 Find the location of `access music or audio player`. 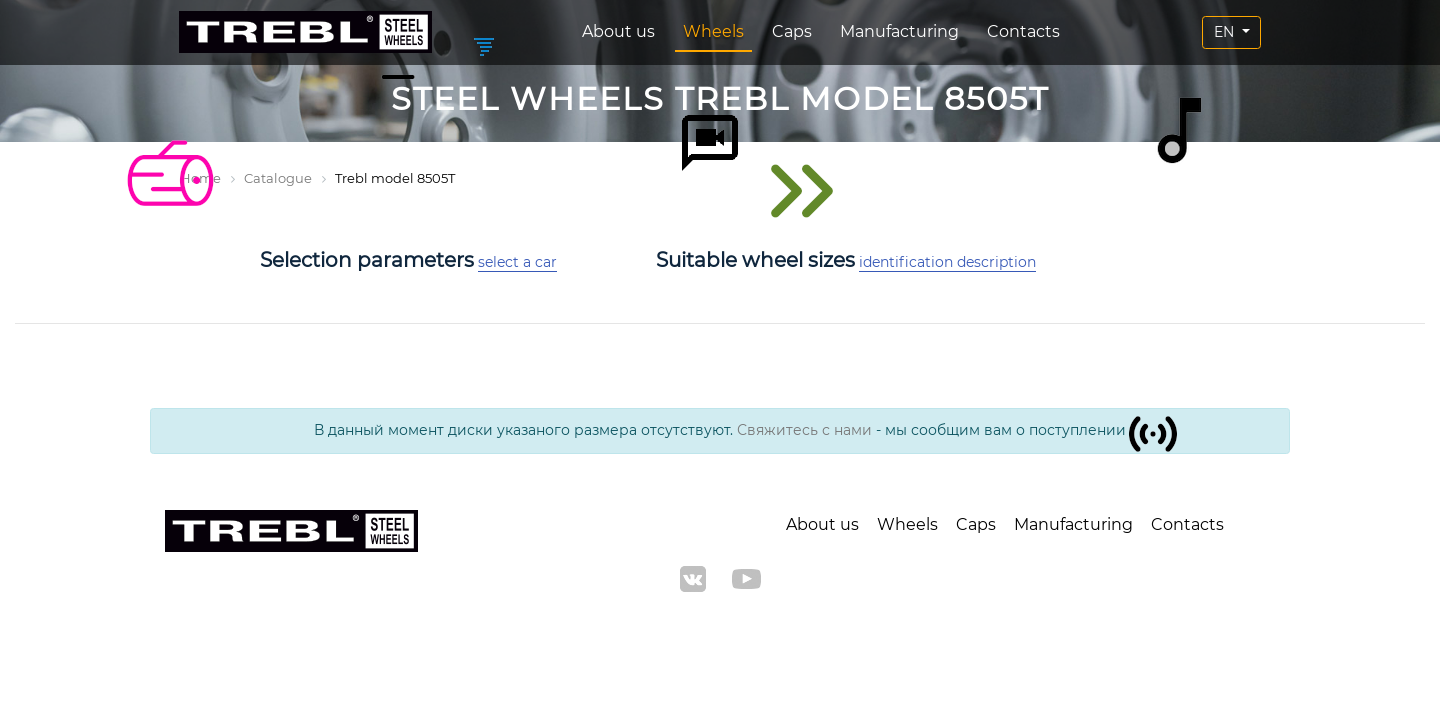

access music or audio player is located at coordinates (1179, 130).